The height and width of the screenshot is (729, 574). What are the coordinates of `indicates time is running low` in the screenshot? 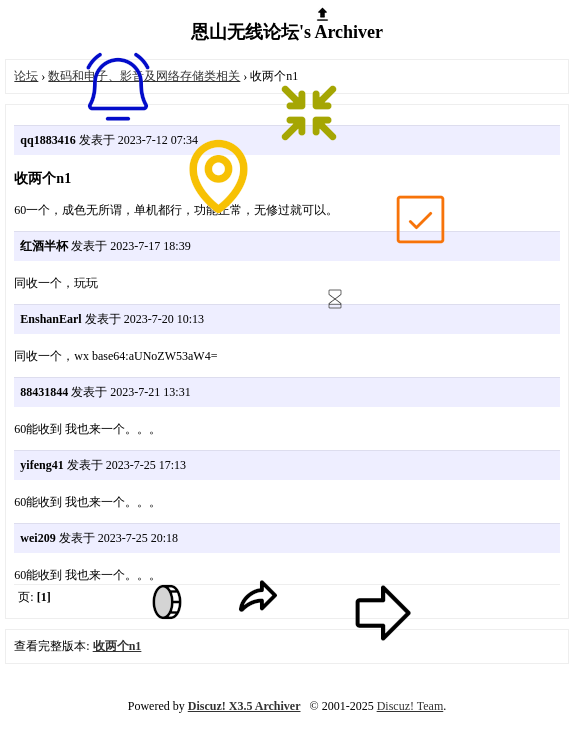 It's located at (335, 299).